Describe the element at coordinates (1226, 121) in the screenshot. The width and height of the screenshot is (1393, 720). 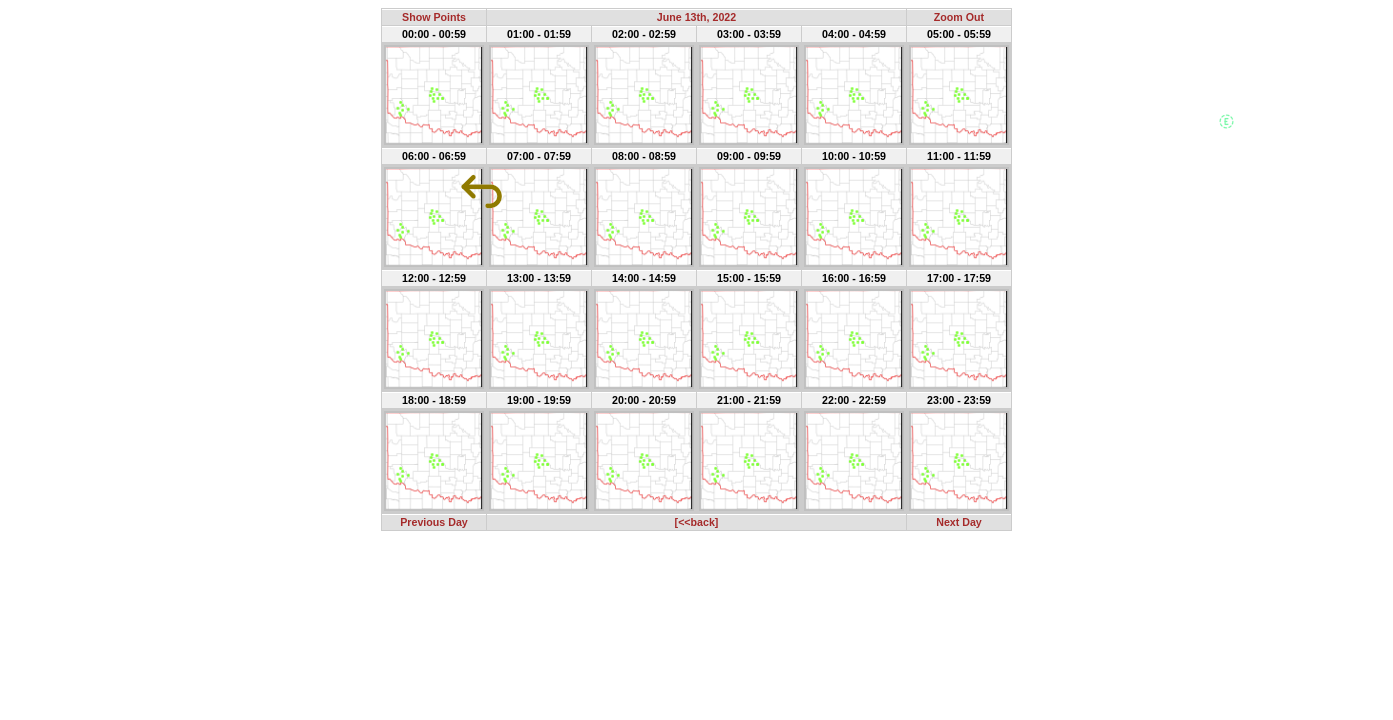
I see `indicates a draft or pending email` at that location.